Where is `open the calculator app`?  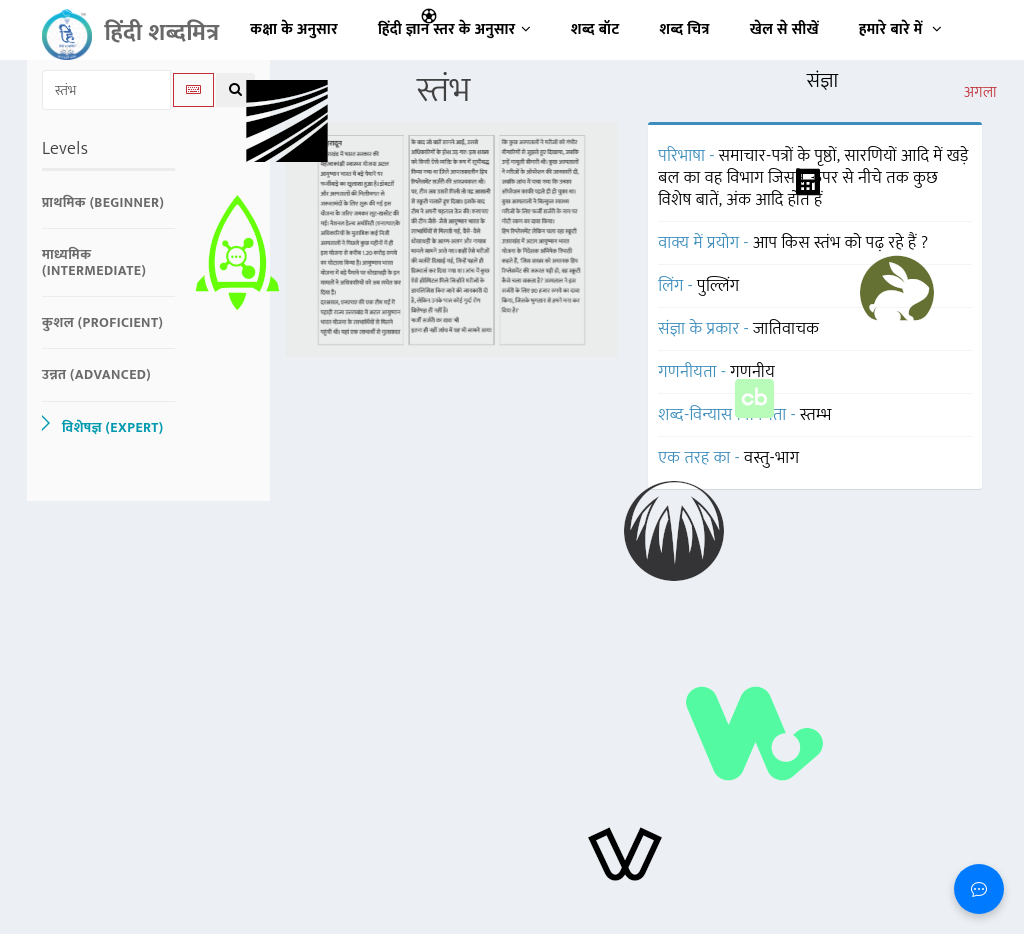
open the calculator app is located at coordinates (808, 182).